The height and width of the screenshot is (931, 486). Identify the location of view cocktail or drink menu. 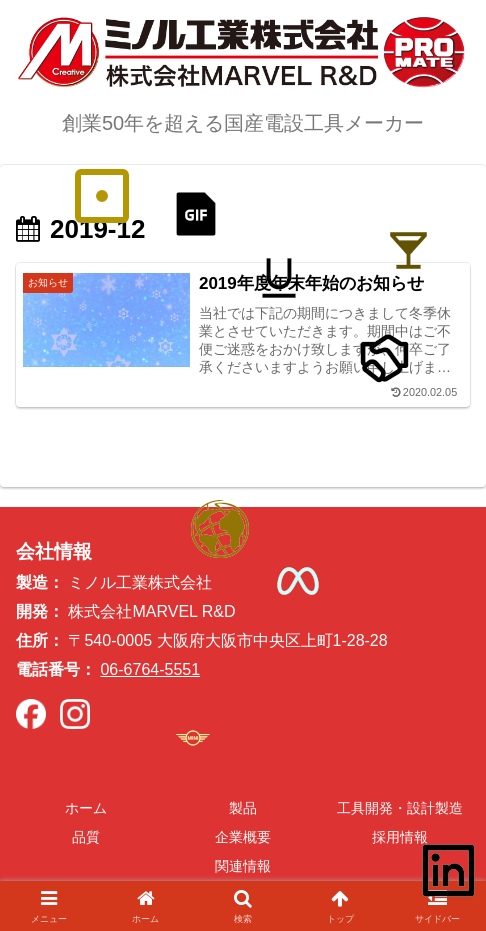
(408, 250).